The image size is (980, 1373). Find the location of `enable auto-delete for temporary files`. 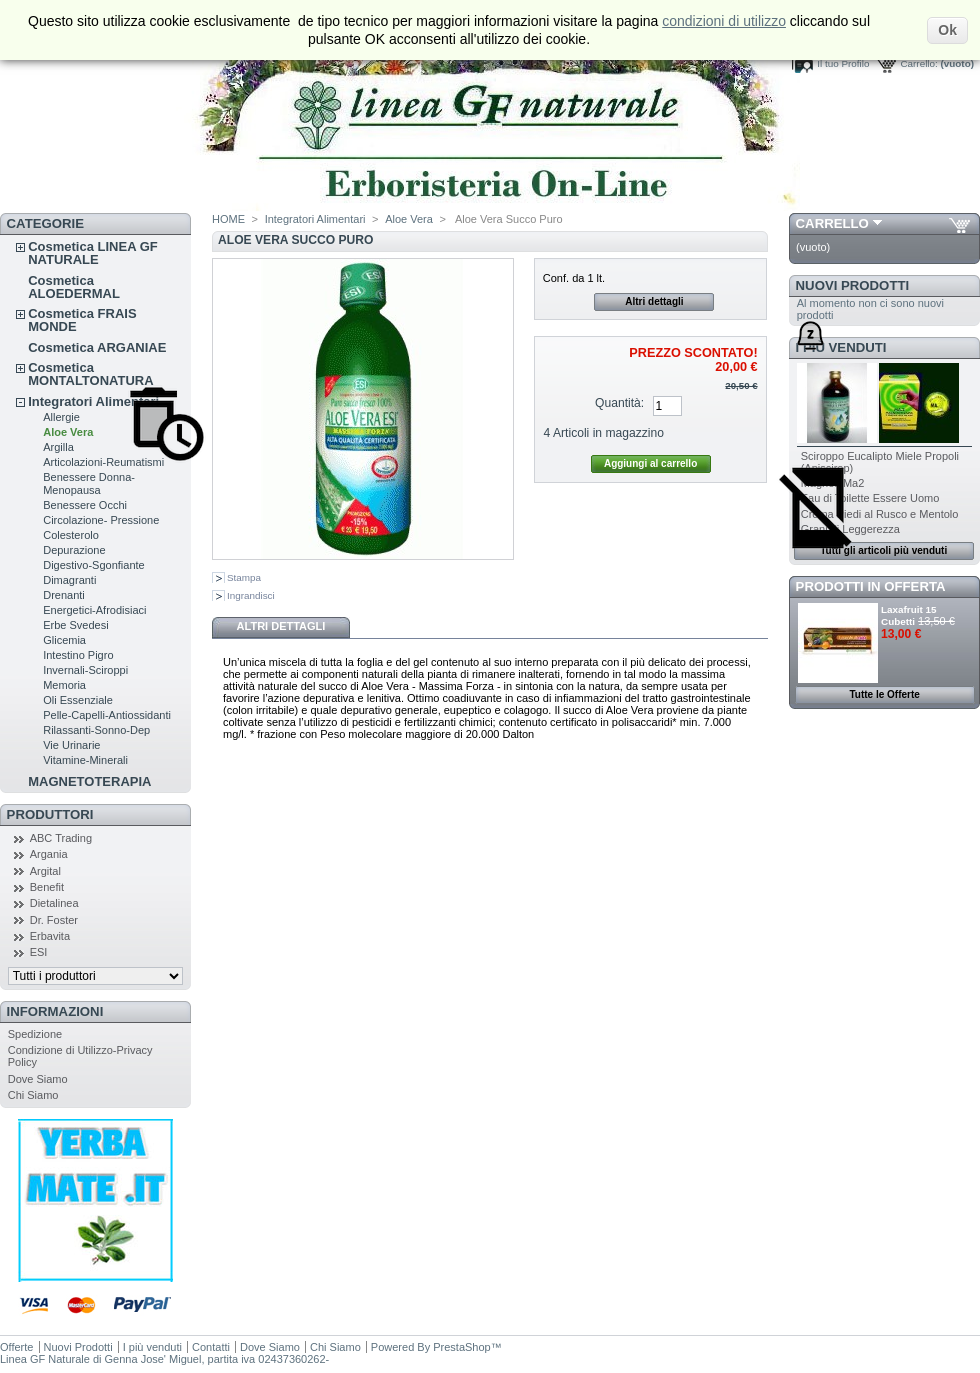

enable auto-delete for temporary files is located at coordinates (167, 424).